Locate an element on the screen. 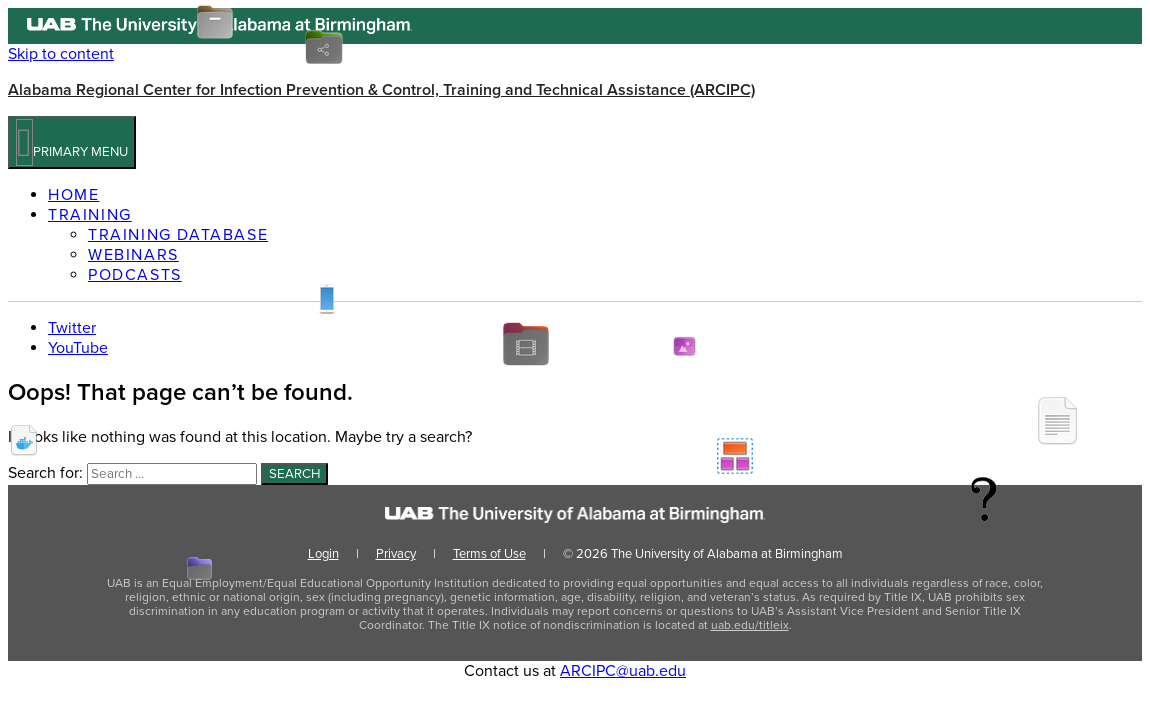 This screenshot has width=1150, height=720. open a text file is located at coordinates (1057, 420).